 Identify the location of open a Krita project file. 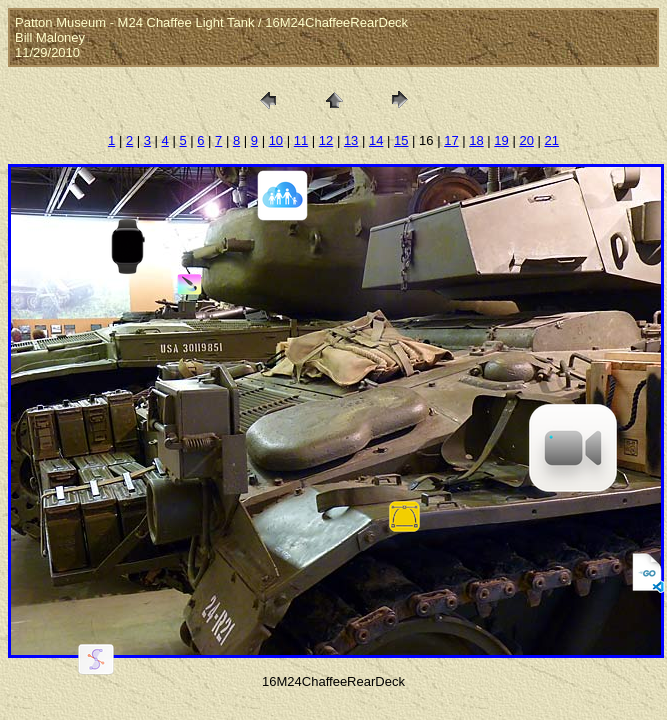
(189, 283).